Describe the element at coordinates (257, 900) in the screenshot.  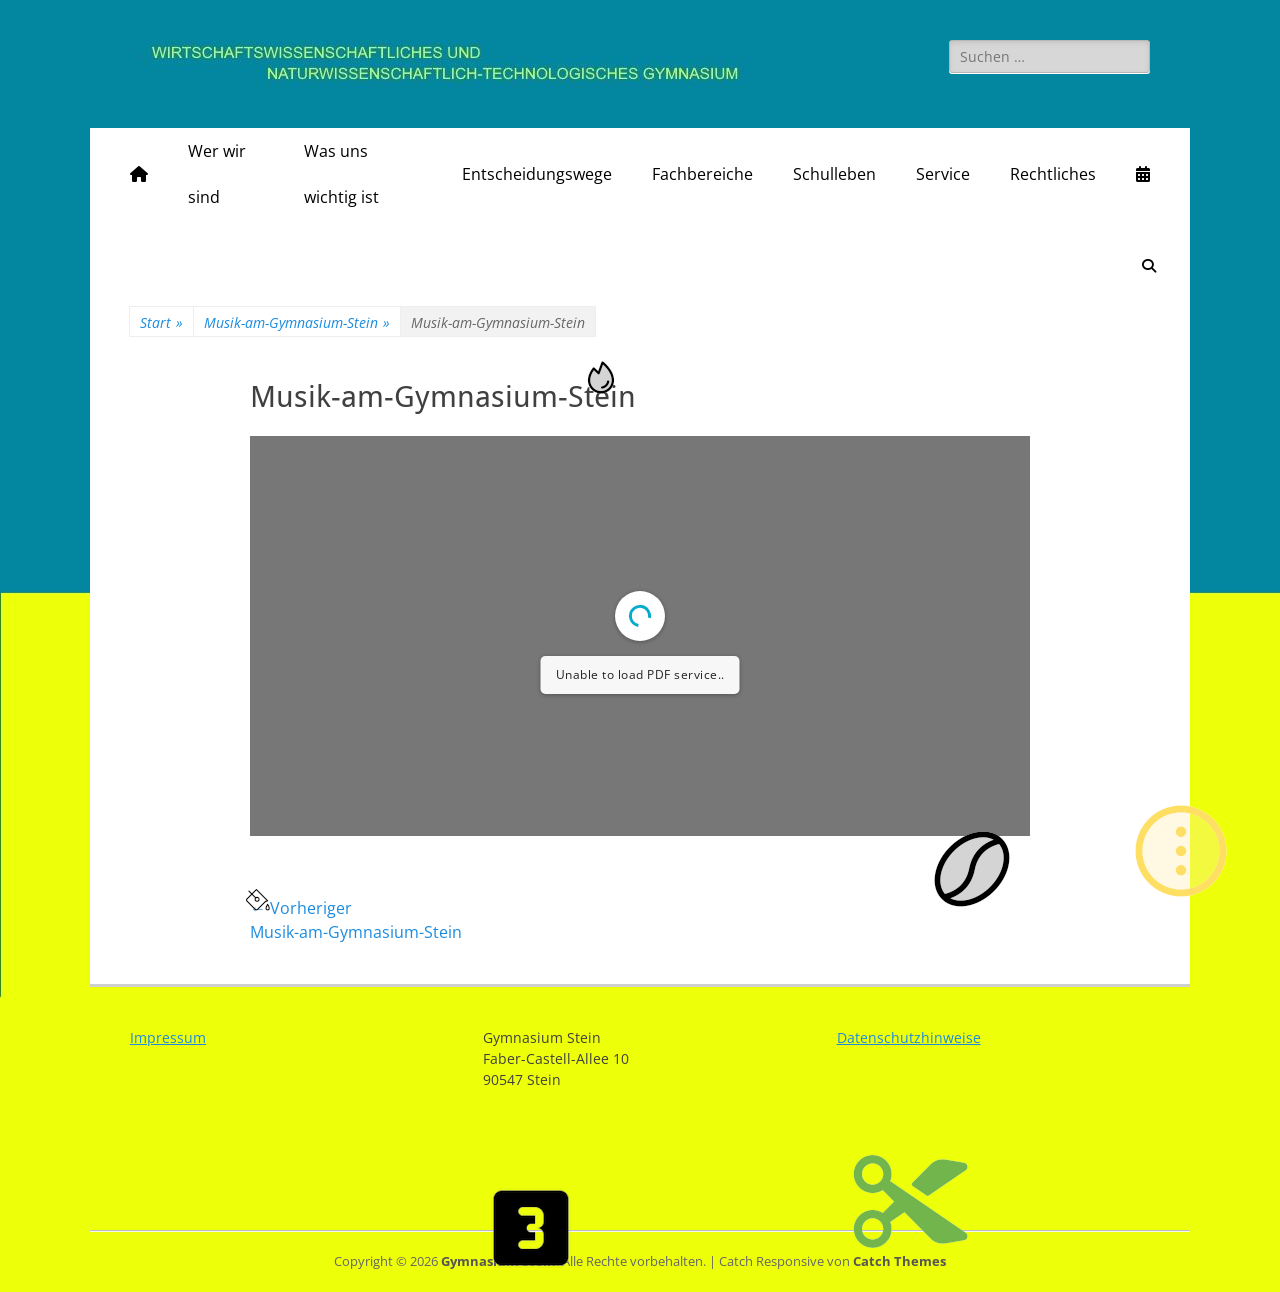
I see `fill an area with color` at that location.